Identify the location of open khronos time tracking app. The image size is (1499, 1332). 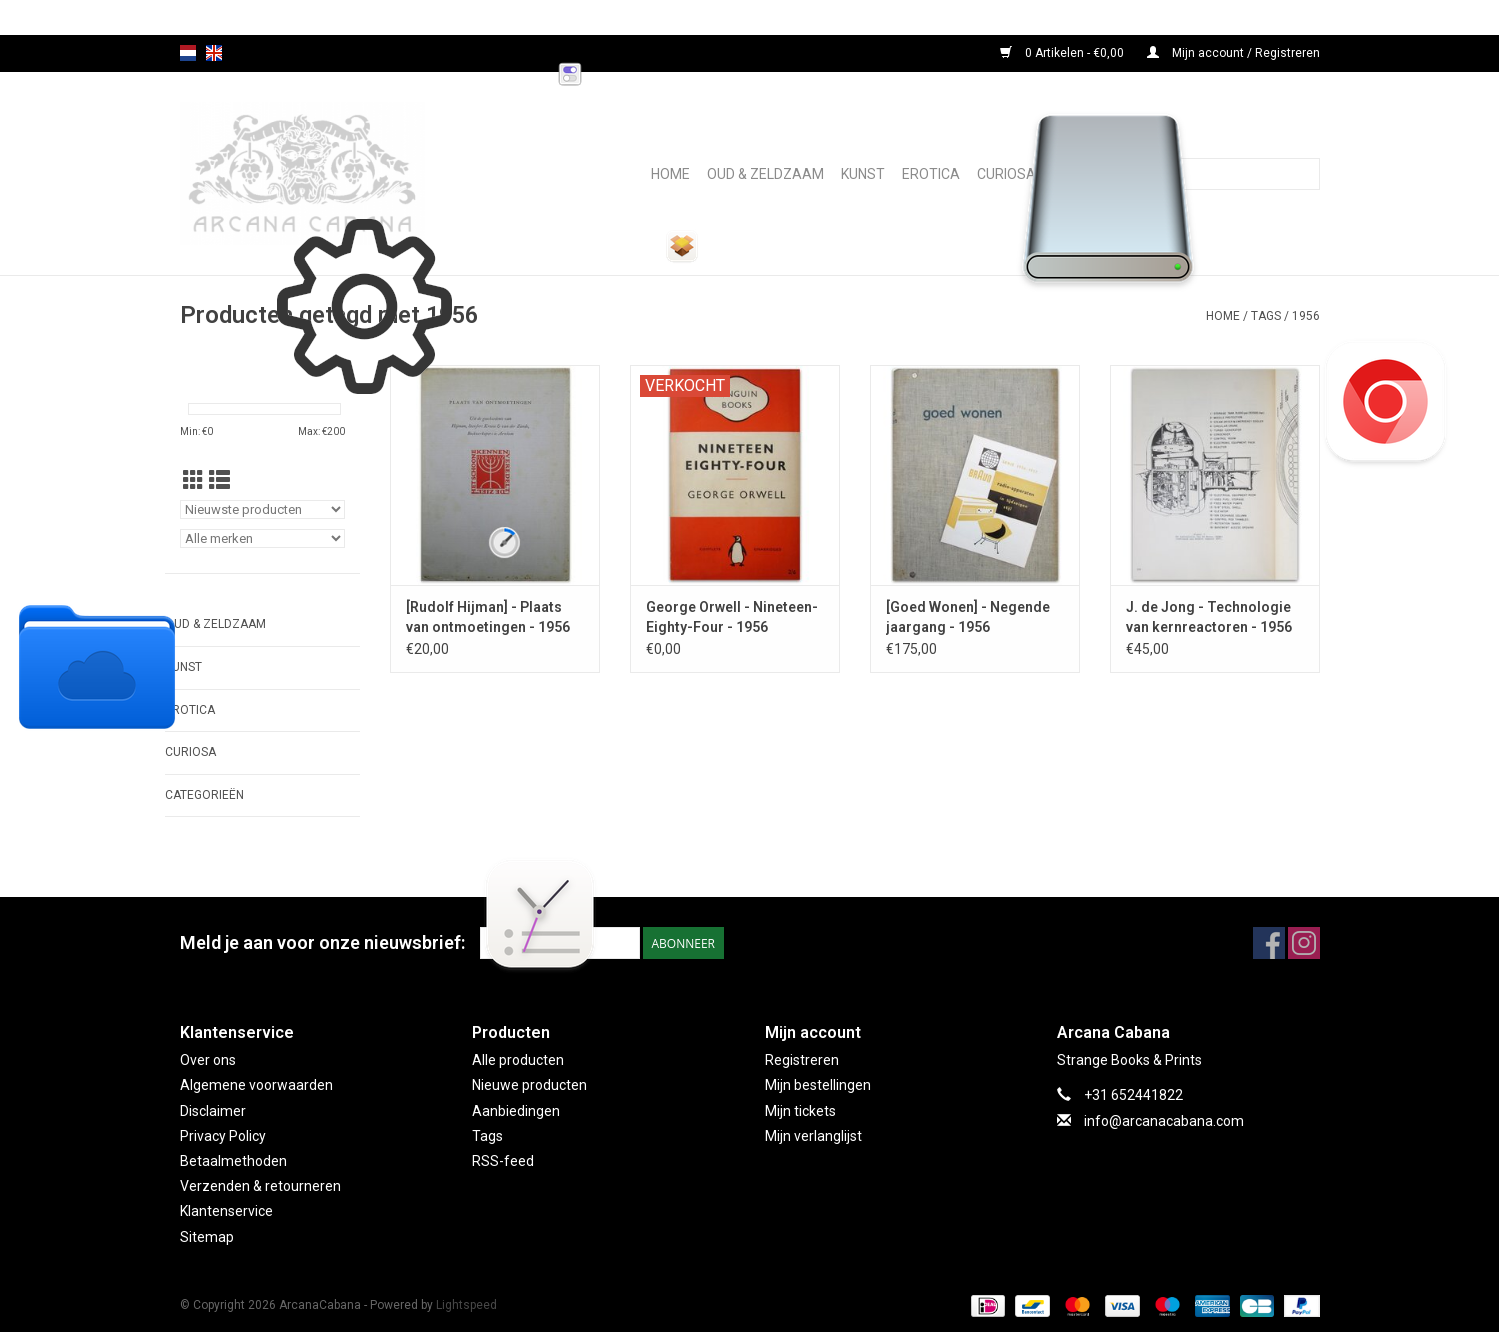
(540, 914).